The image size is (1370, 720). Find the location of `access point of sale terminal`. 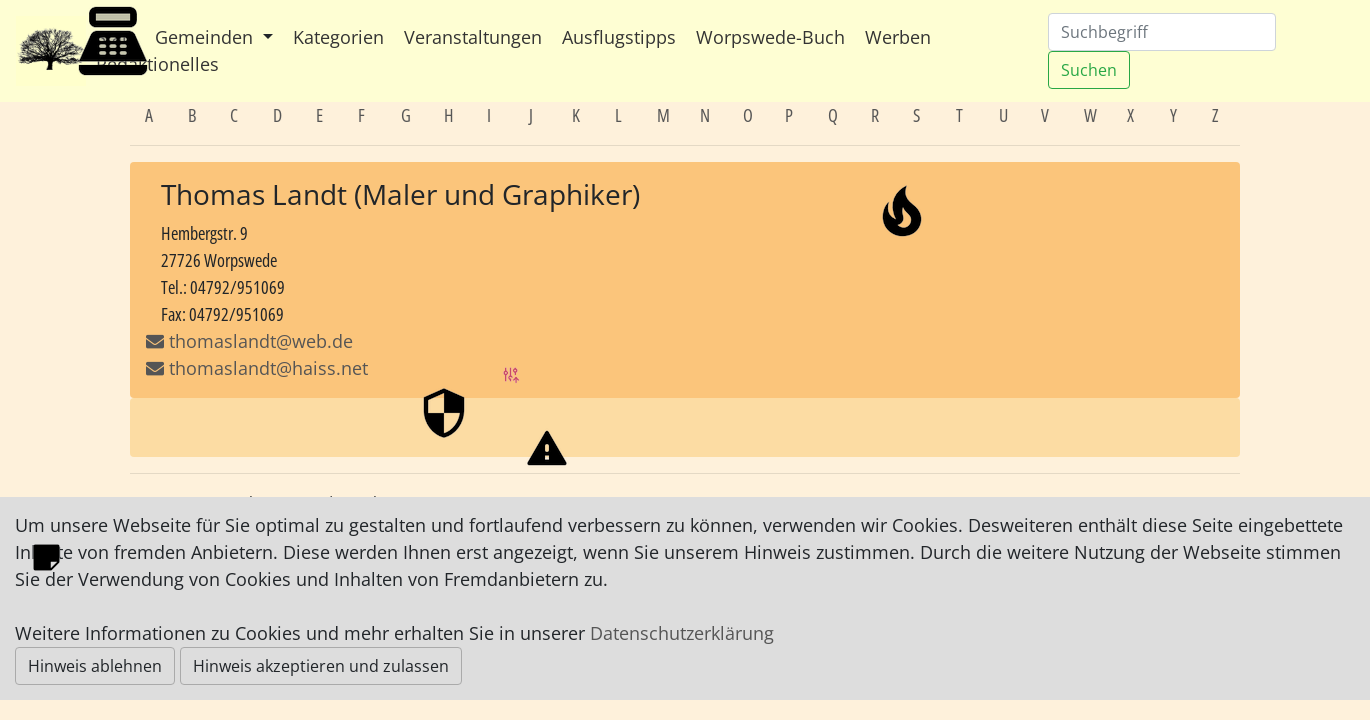

access point of sale terminal is located at coordinates (113, 41).